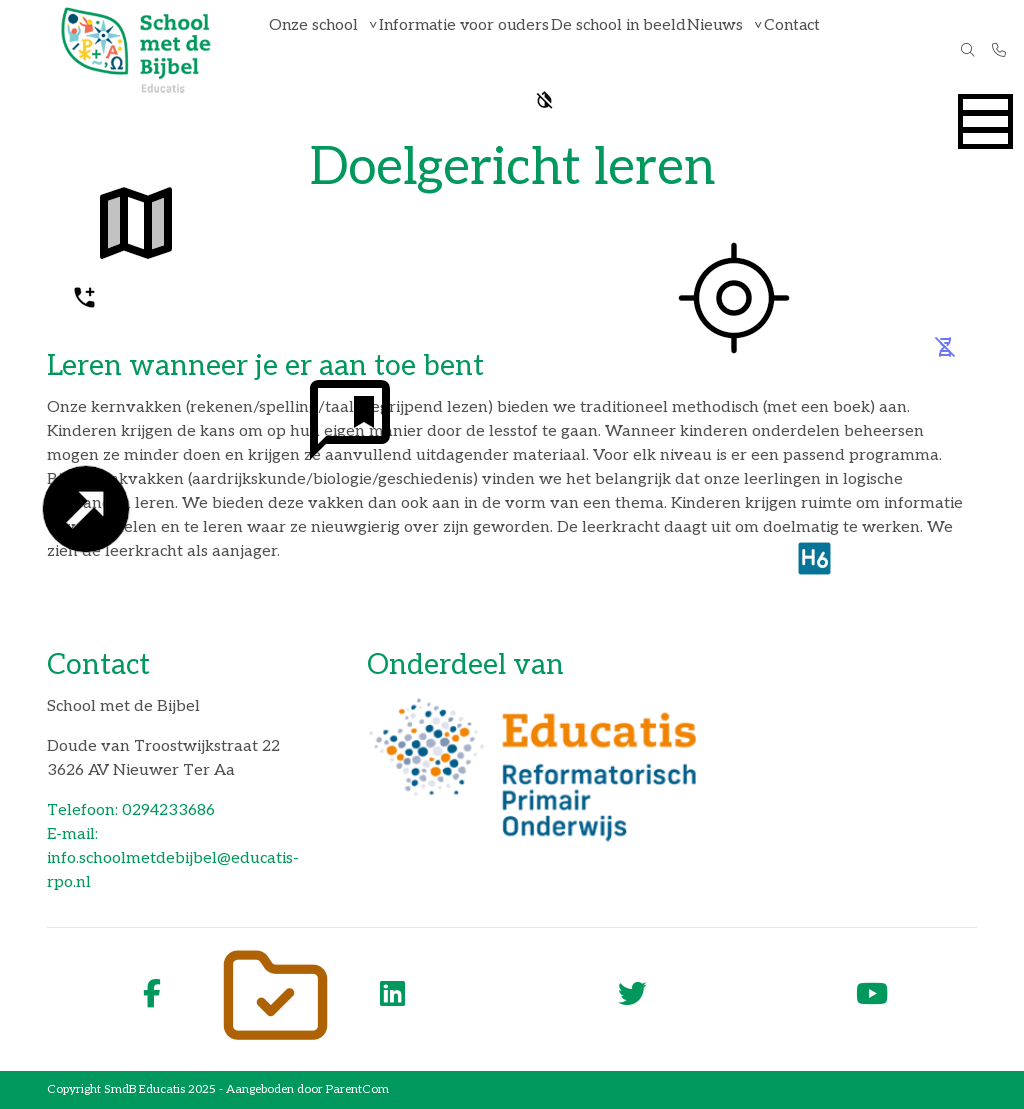 Image resolution: width=1024 pixels, height=1109 pixels. What do you see at coordinates (734, 298) in the screenshot?
I see `center map on current location` at bounding box center [734, 298].